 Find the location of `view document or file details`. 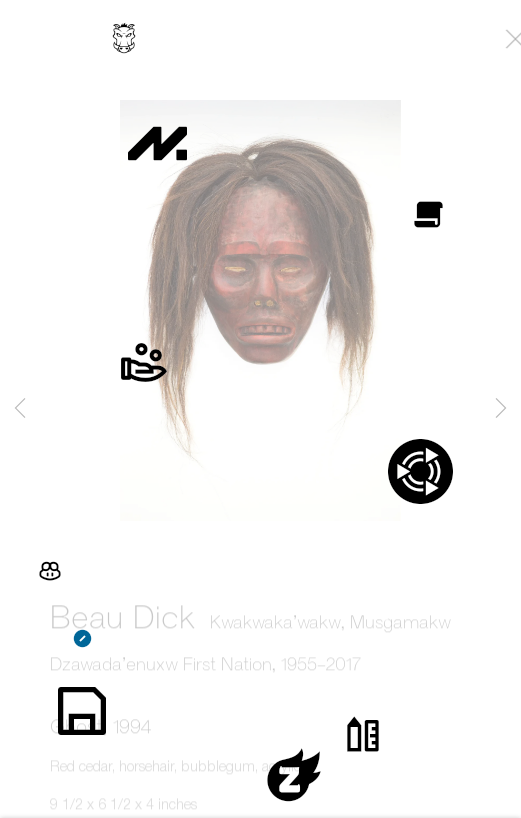

view document or file details is located at coordinates (428, 214).